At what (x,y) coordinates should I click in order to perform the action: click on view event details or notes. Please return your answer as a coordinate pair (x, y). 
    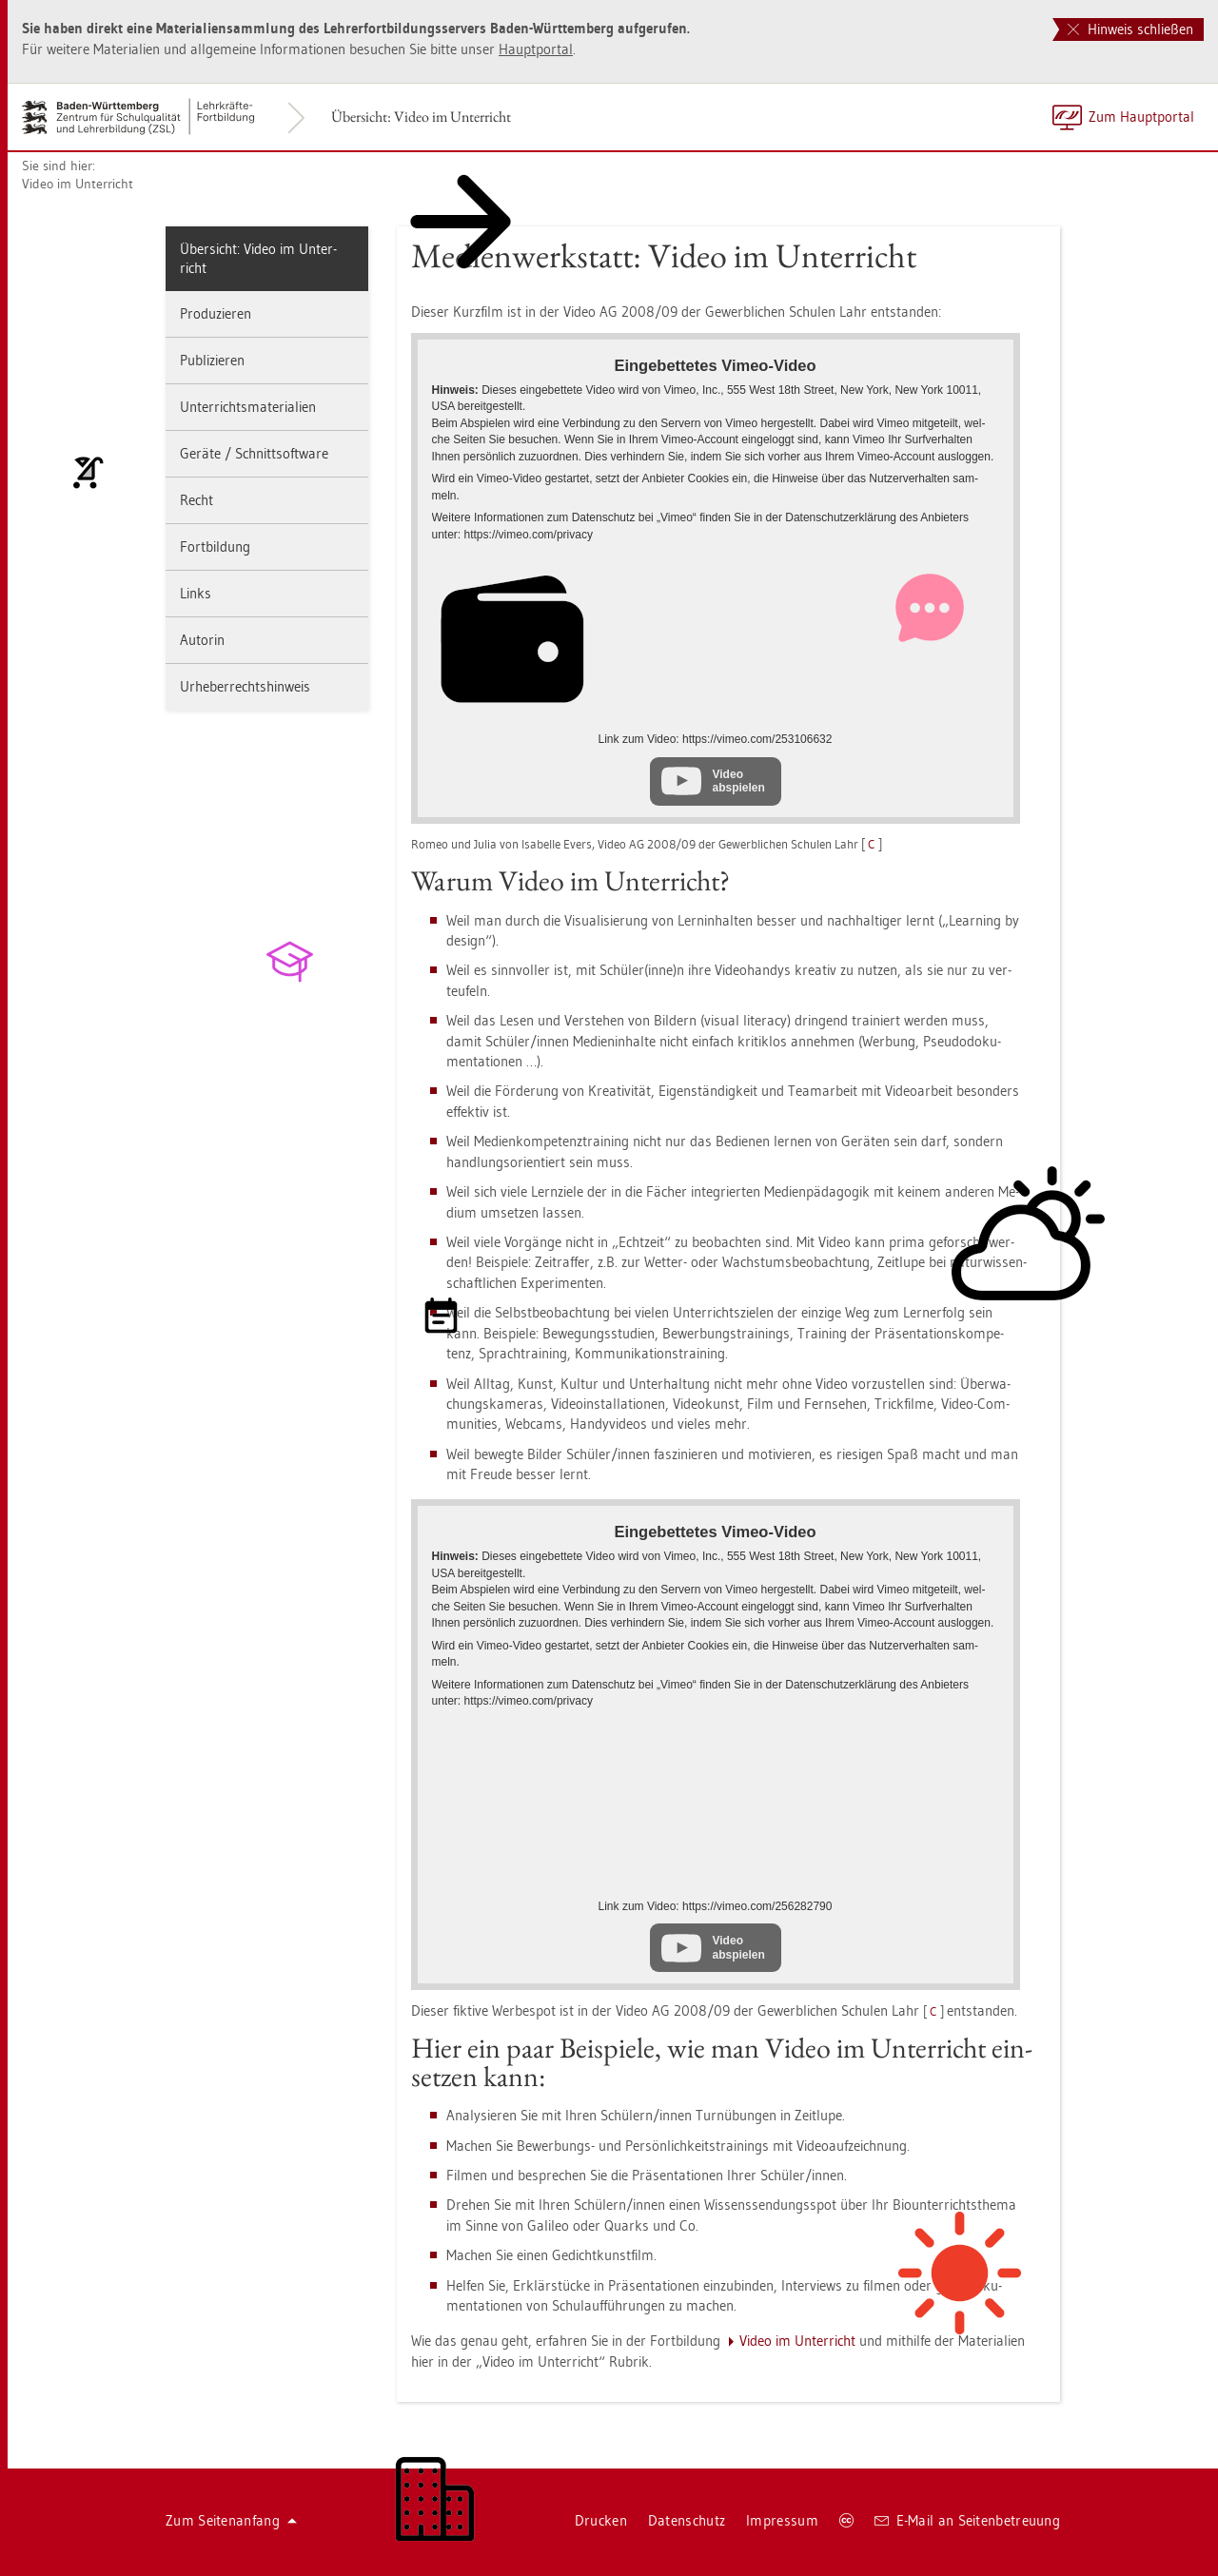
    Looking at the image, I should click on (441, 1317).